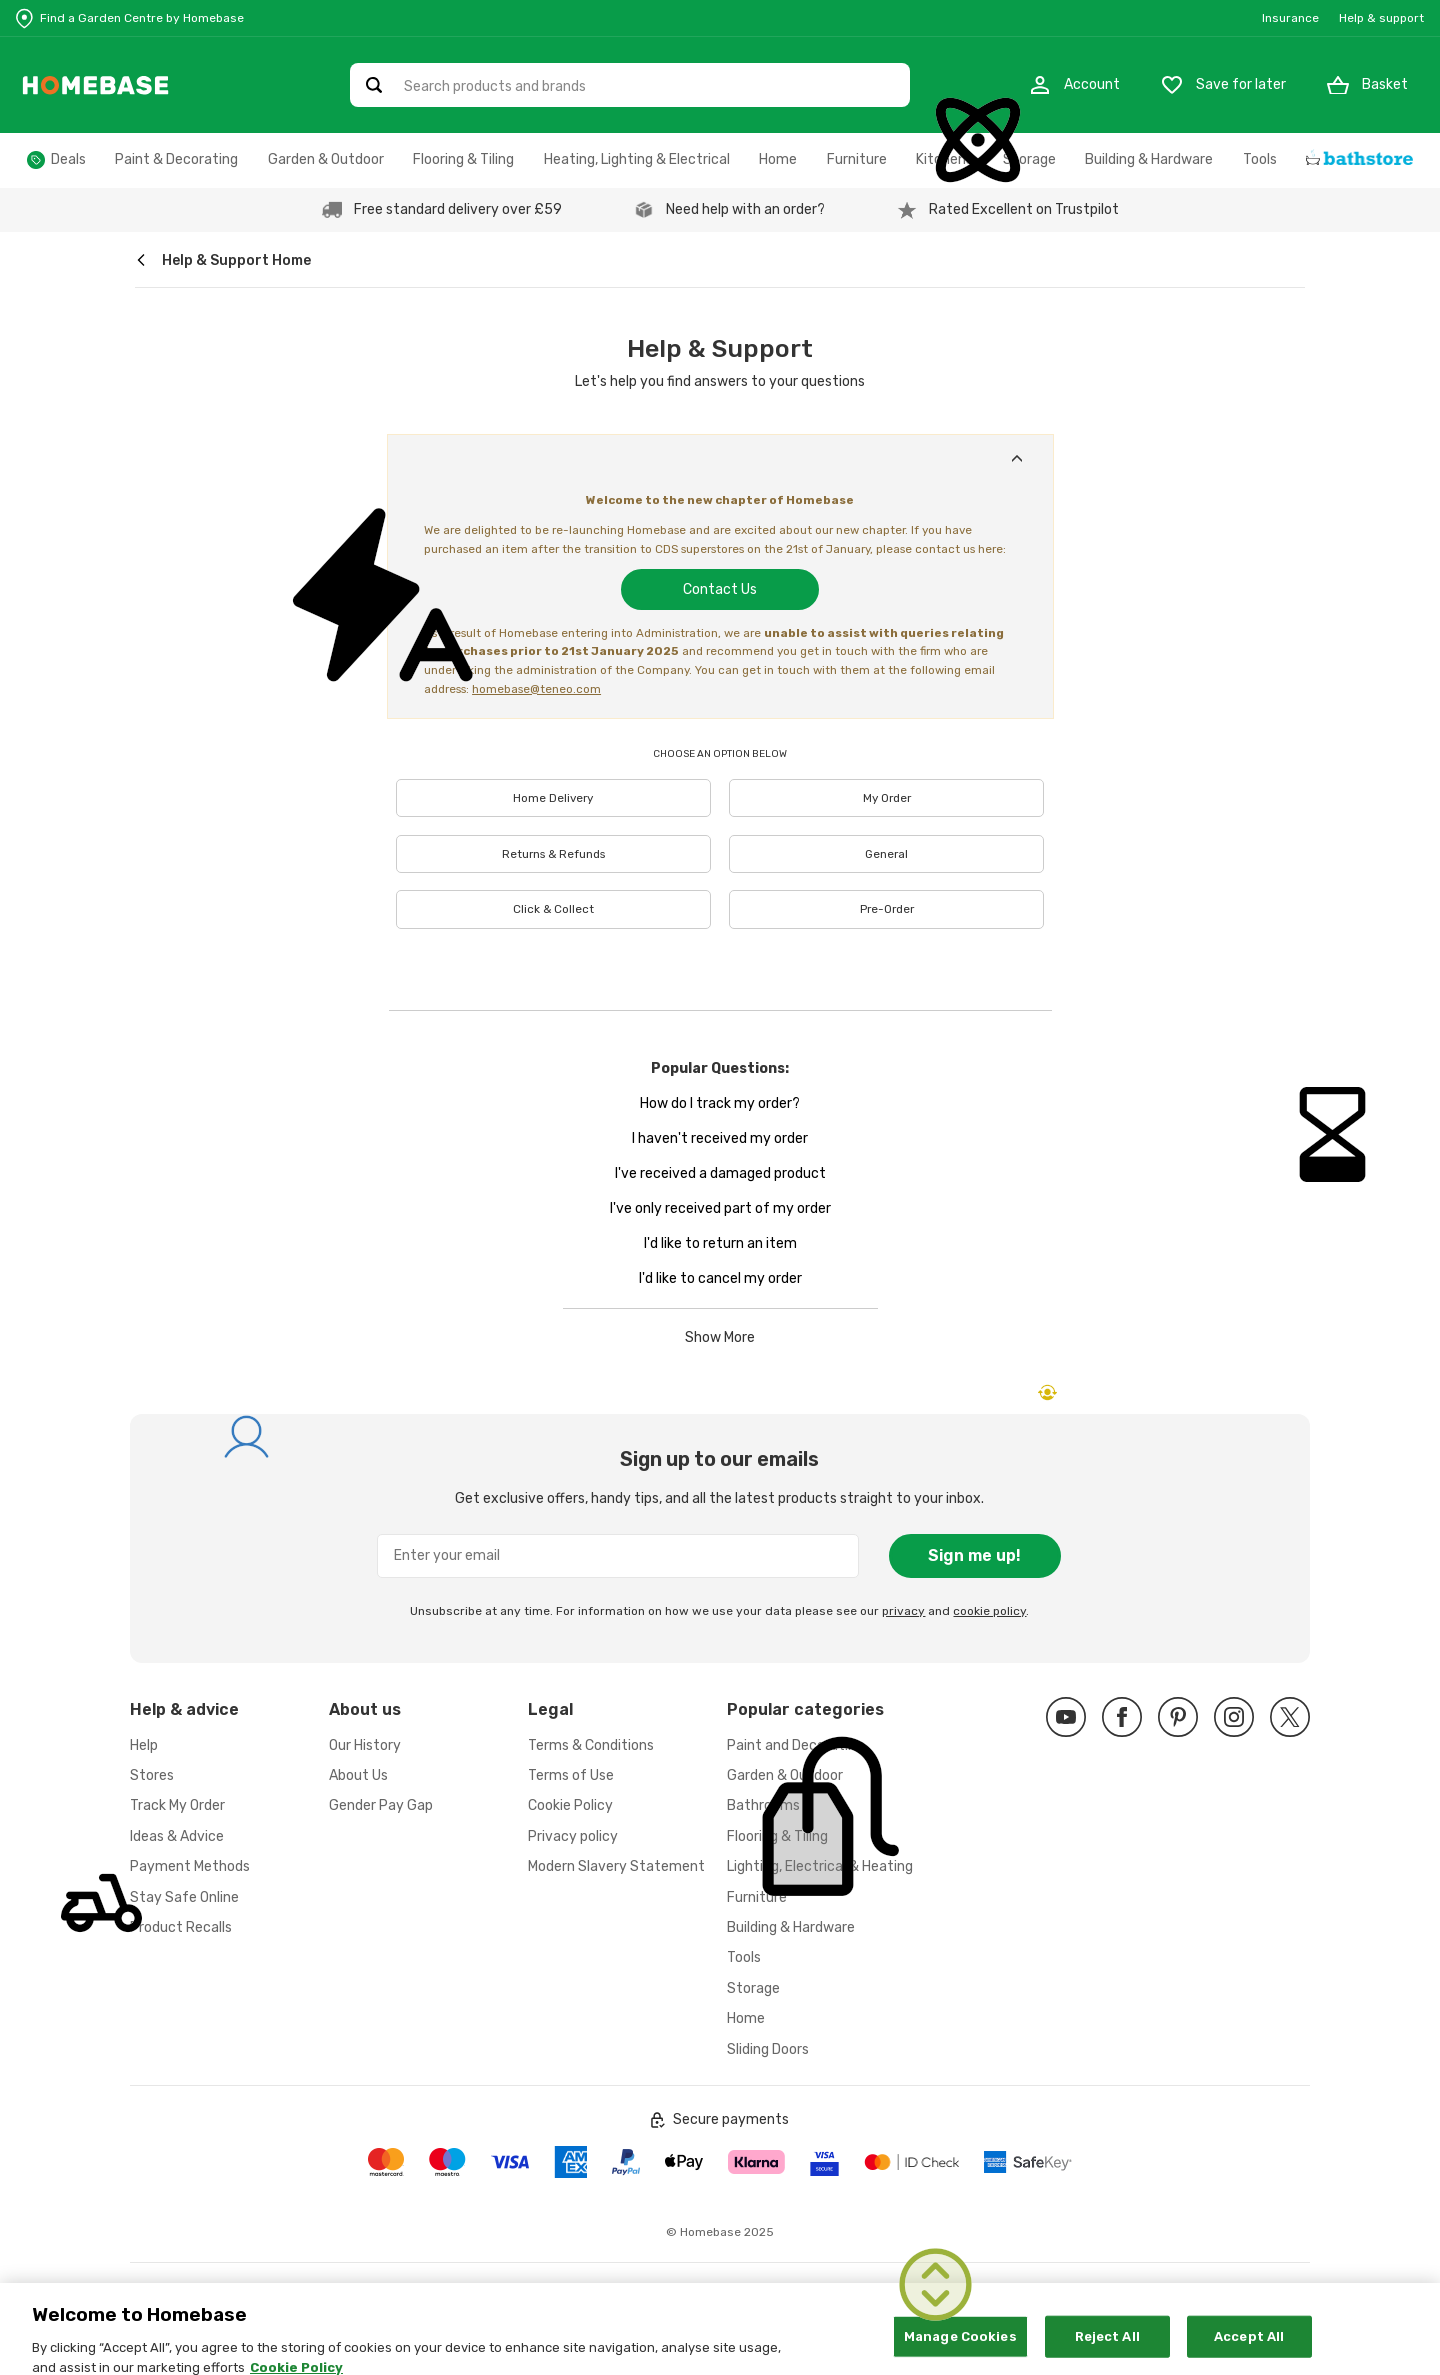  What do you see at coordinates (246, 1437) in the screenshot?
I see `view your profile` at bounding box center [246, 1437].